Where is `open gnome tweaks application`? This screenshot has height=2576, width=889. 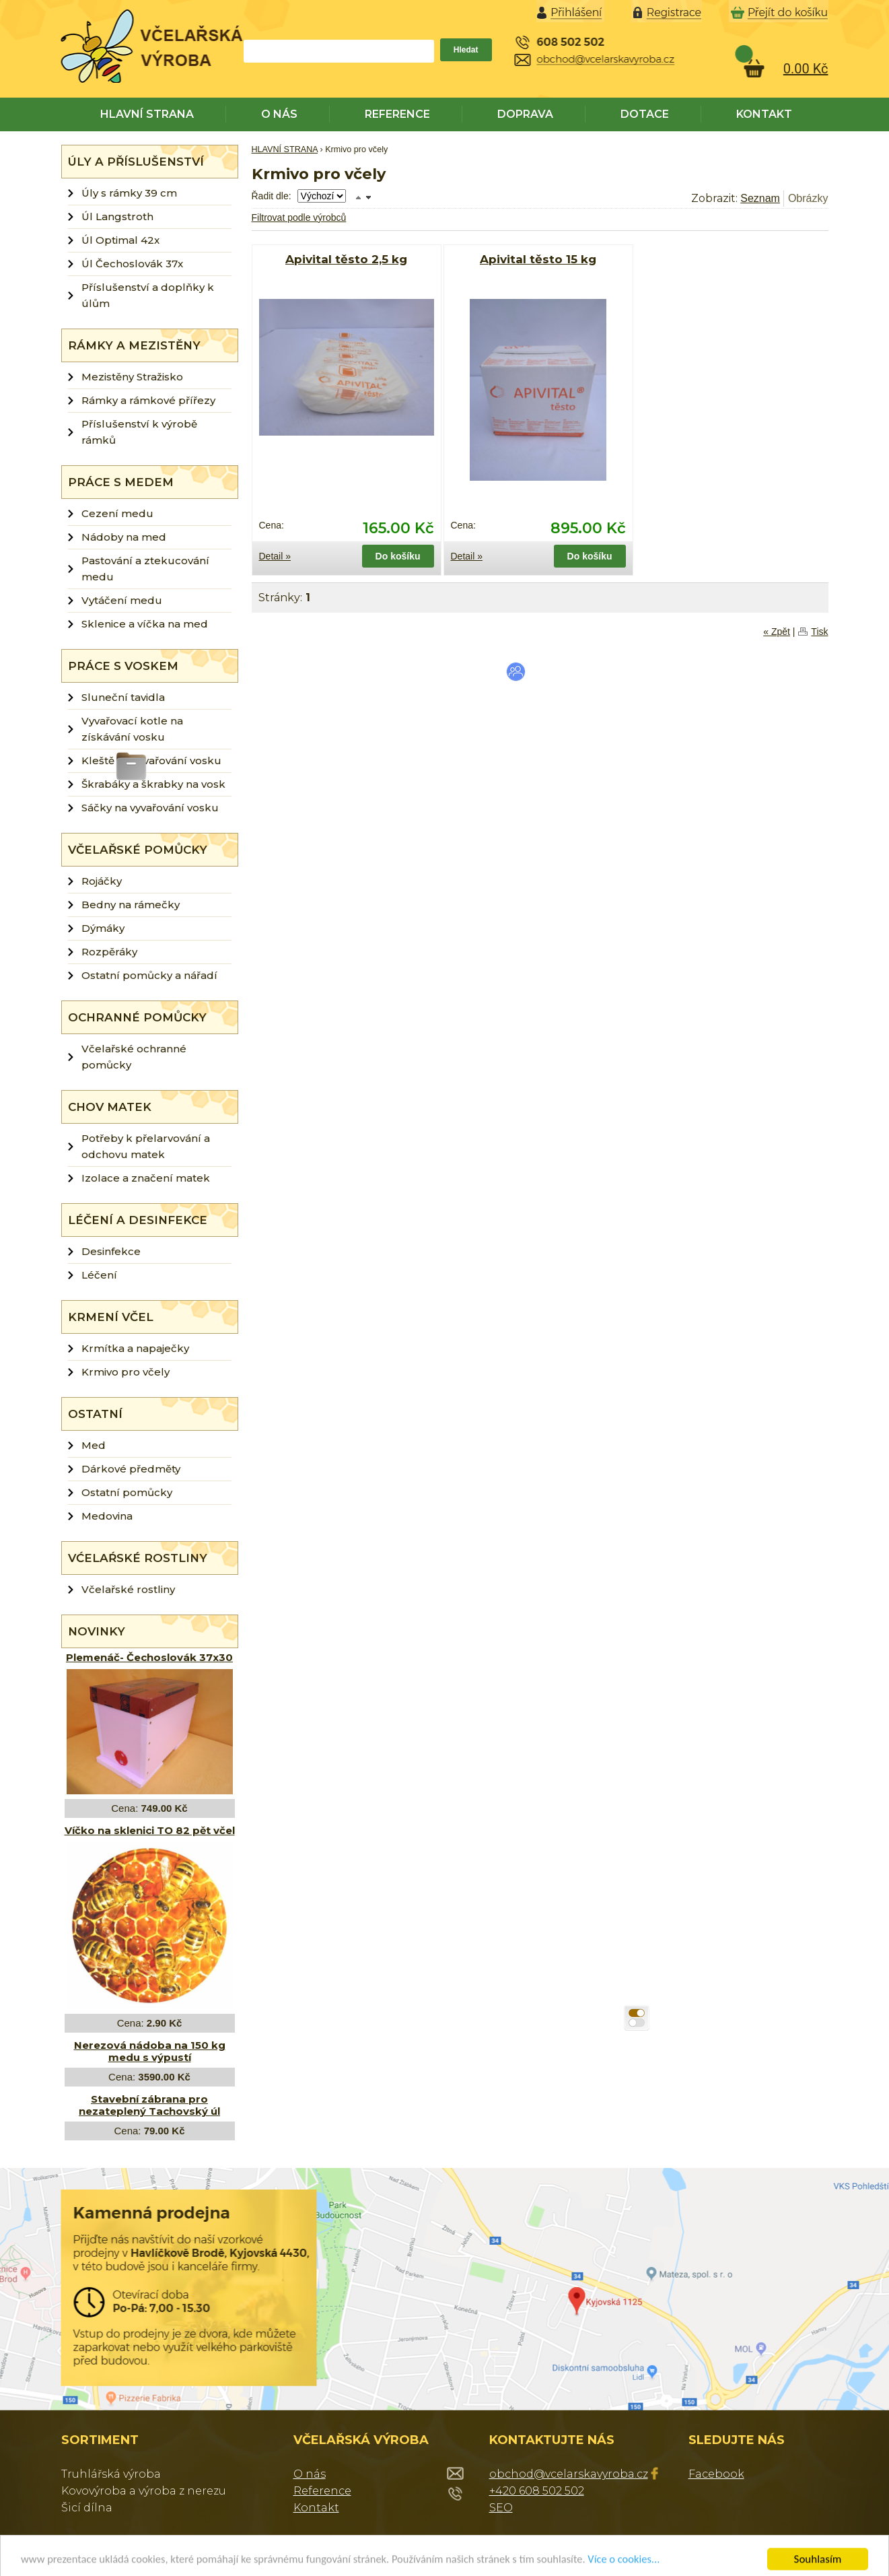
open gnome tweaks application is located at coordinates (637, 2018).